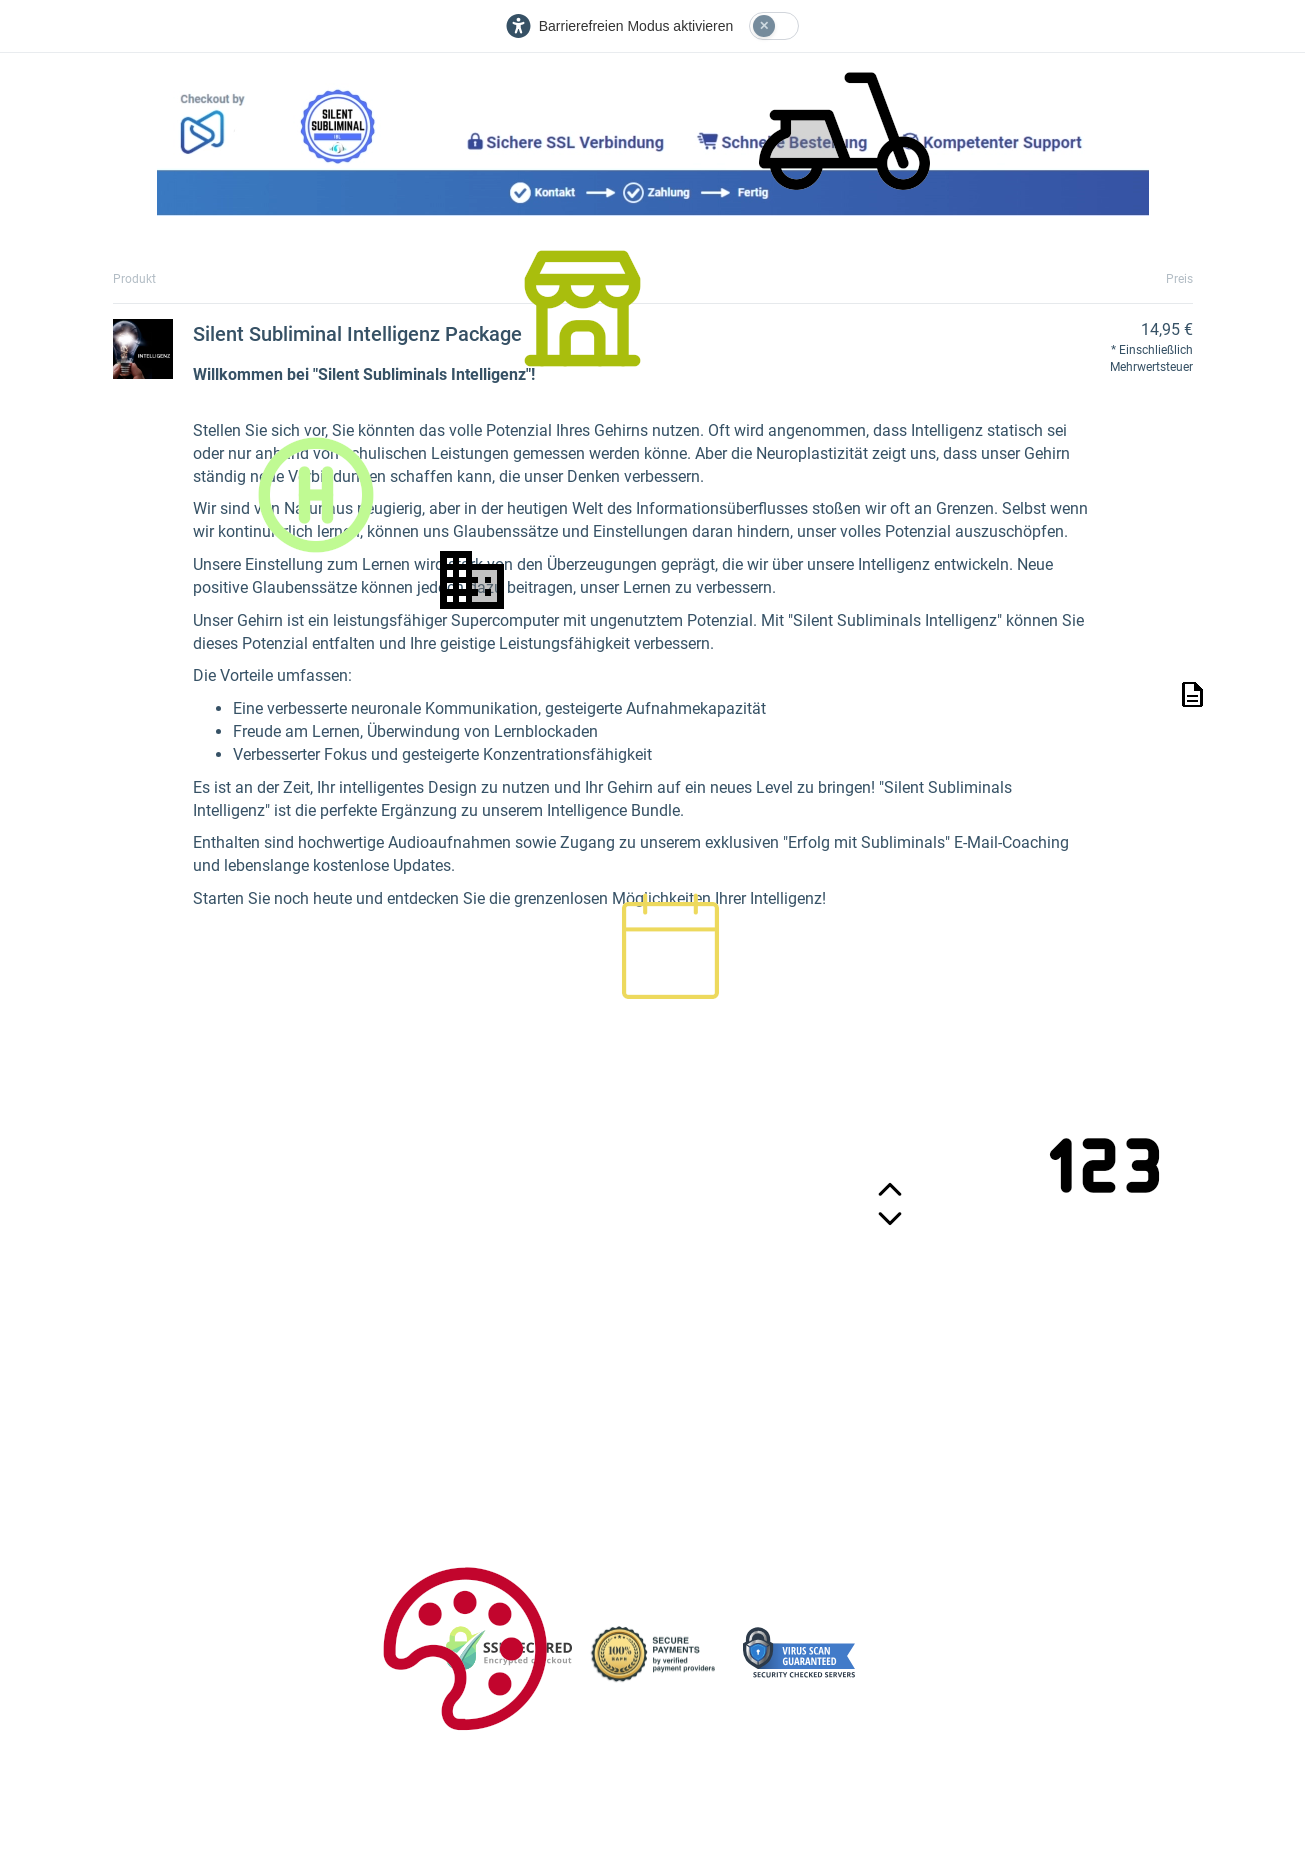 The width and height of the screenshot is (1305, 1864). Describe the element at coordinates (1192, 694) in the screenshot. I see `view document details` at that location.